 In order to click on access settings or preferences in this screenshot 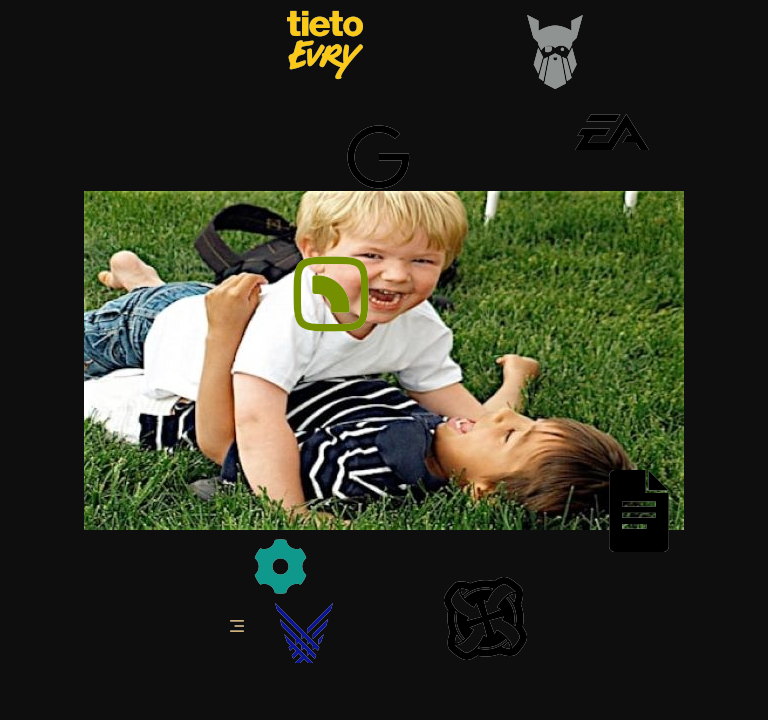, I will do `click(280, 566)`.